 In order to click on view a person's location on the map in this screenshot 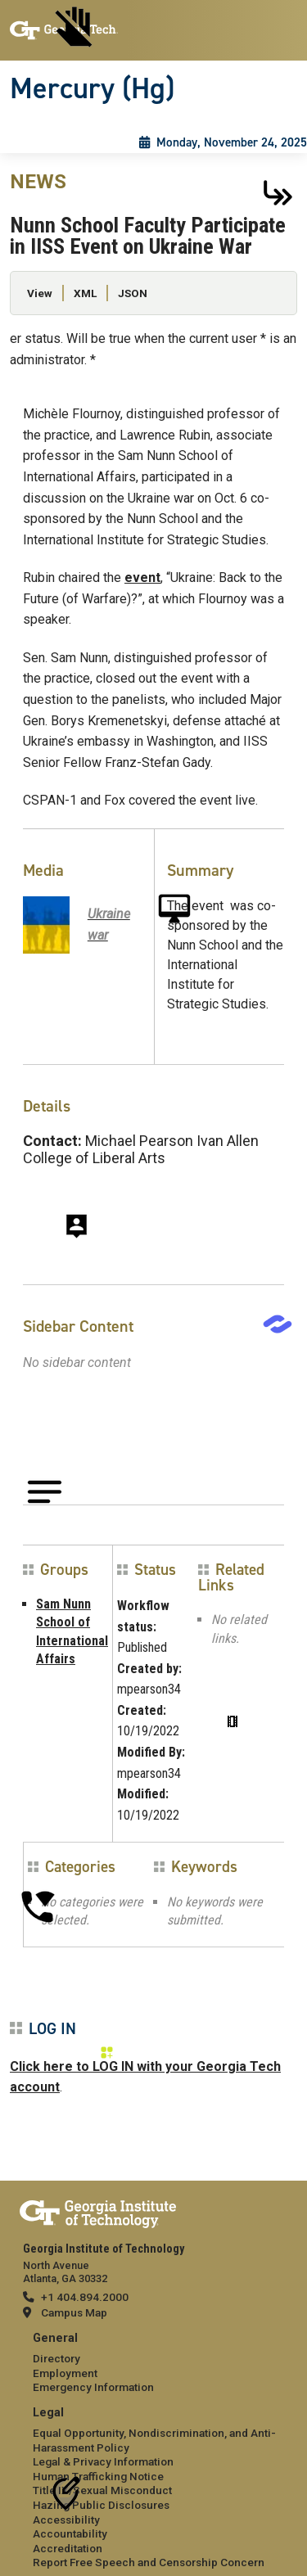, I will do `click(76, 1225)`.